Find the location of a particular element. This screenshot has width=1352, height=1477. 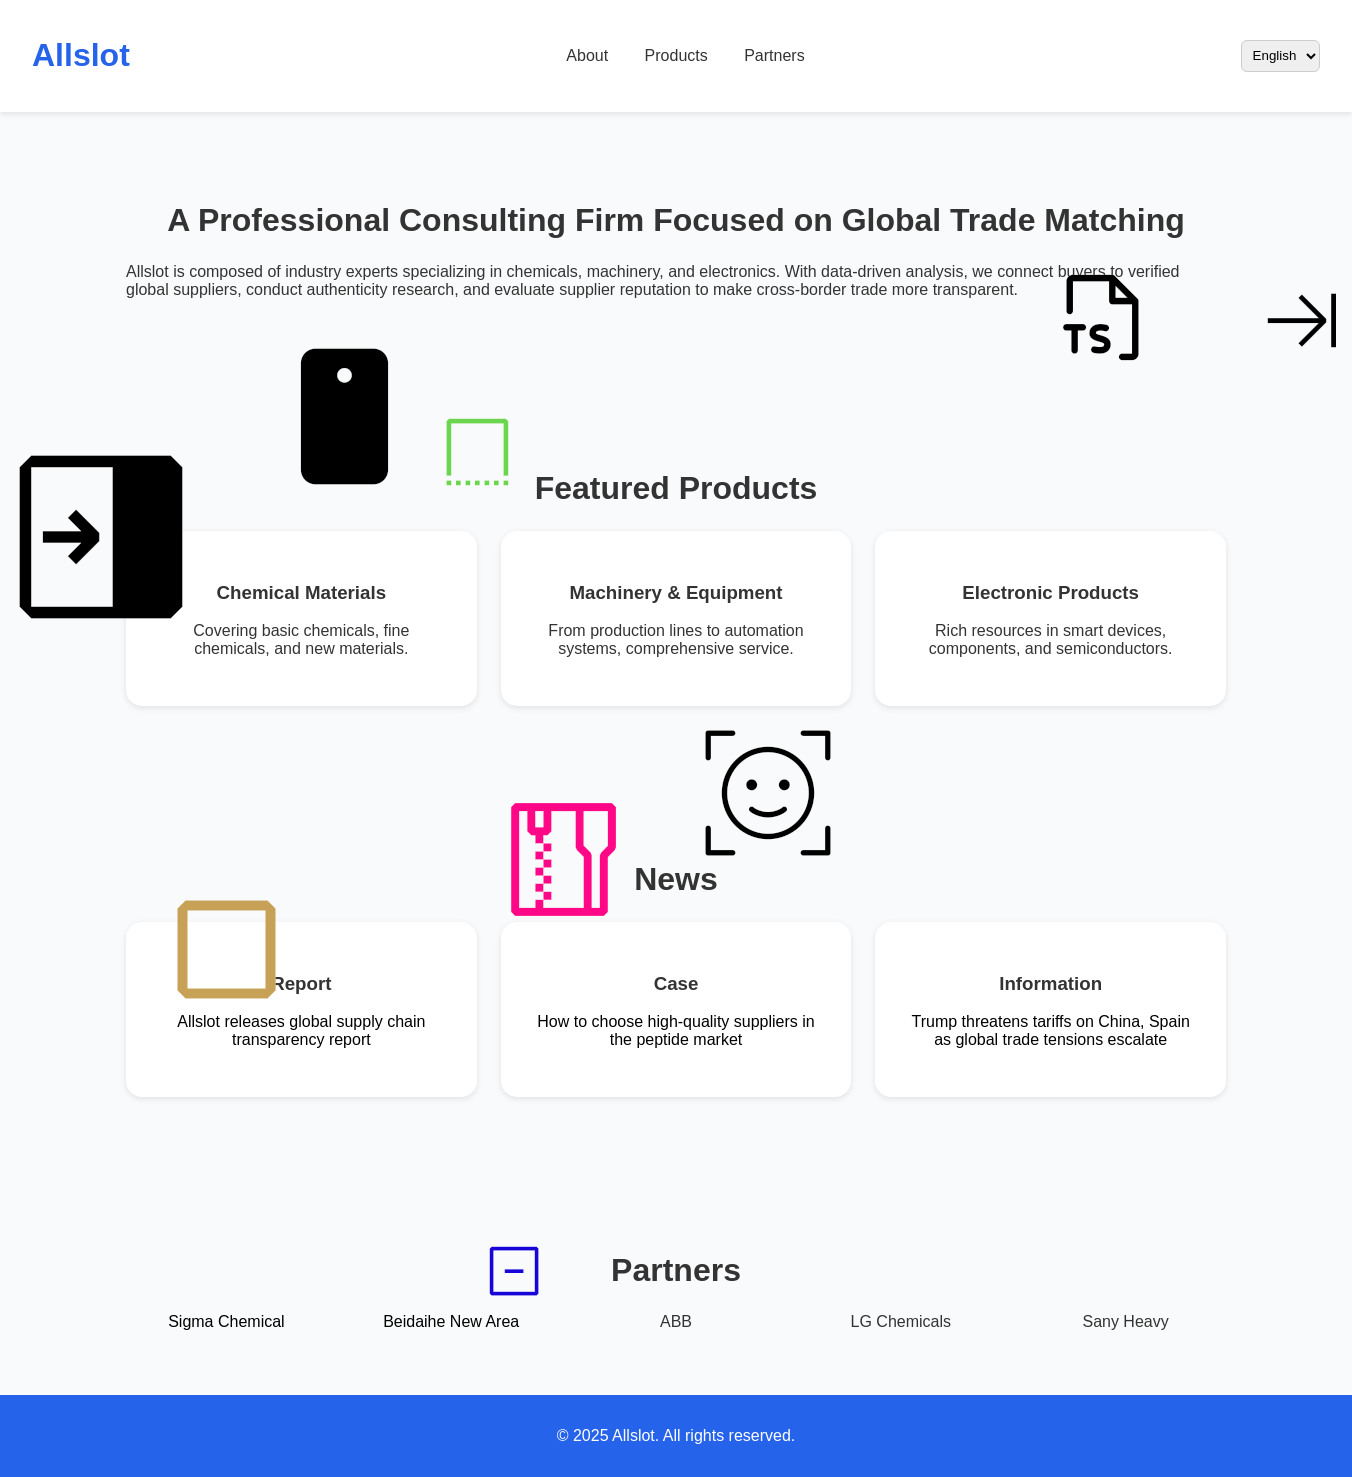

scan face to unlock or authenticate is located at coordinates (768, 793).